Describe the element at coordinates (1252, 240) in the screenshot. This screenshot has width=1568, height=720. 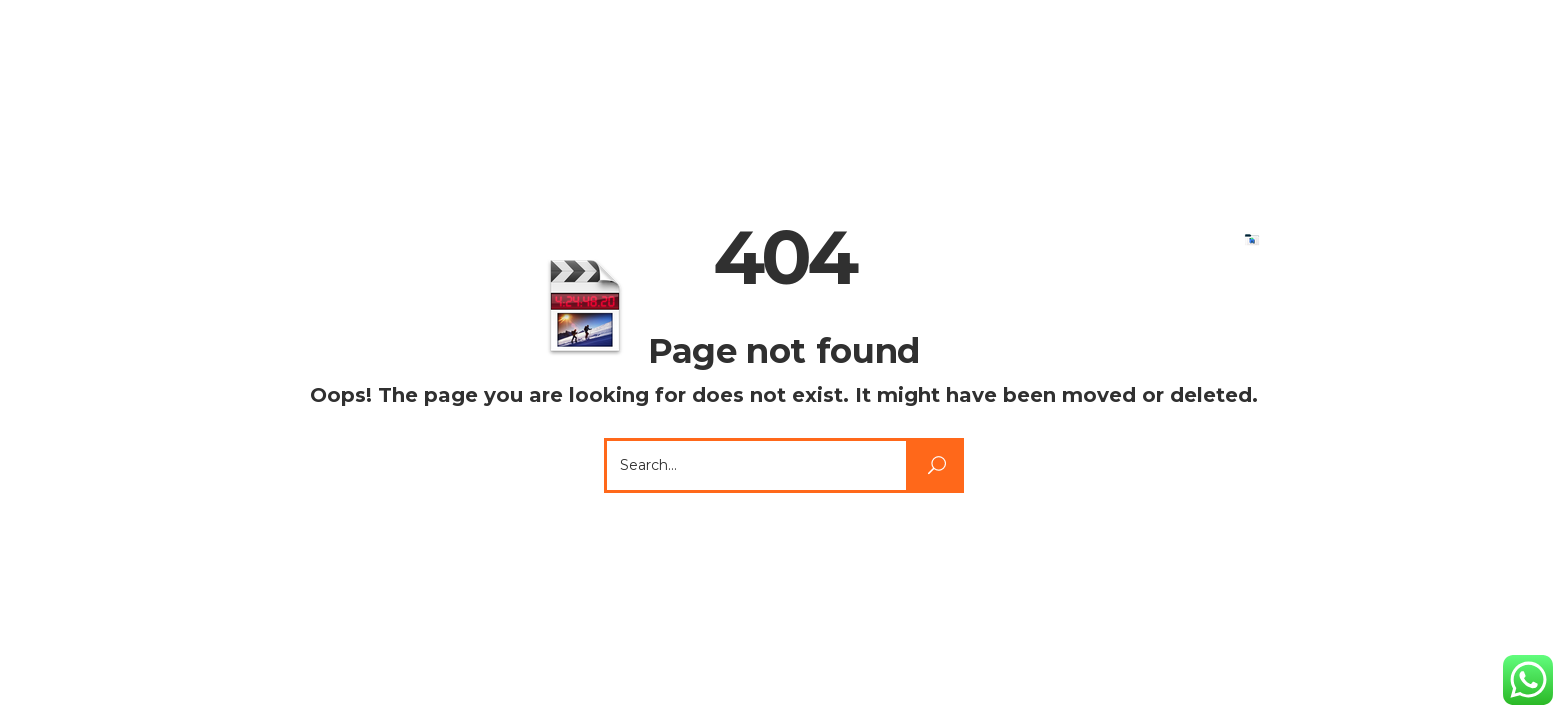
I see `open android studio projects folder` at that location.